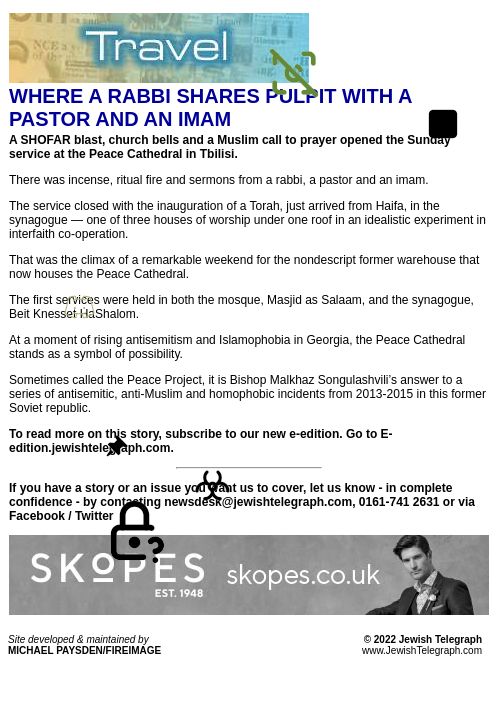 The height and width of the screenshot is (720, 490). What do you see at coordinates (134, 530) in the screenshot?
I see `view security or password help` at bounding box center [134, 530].